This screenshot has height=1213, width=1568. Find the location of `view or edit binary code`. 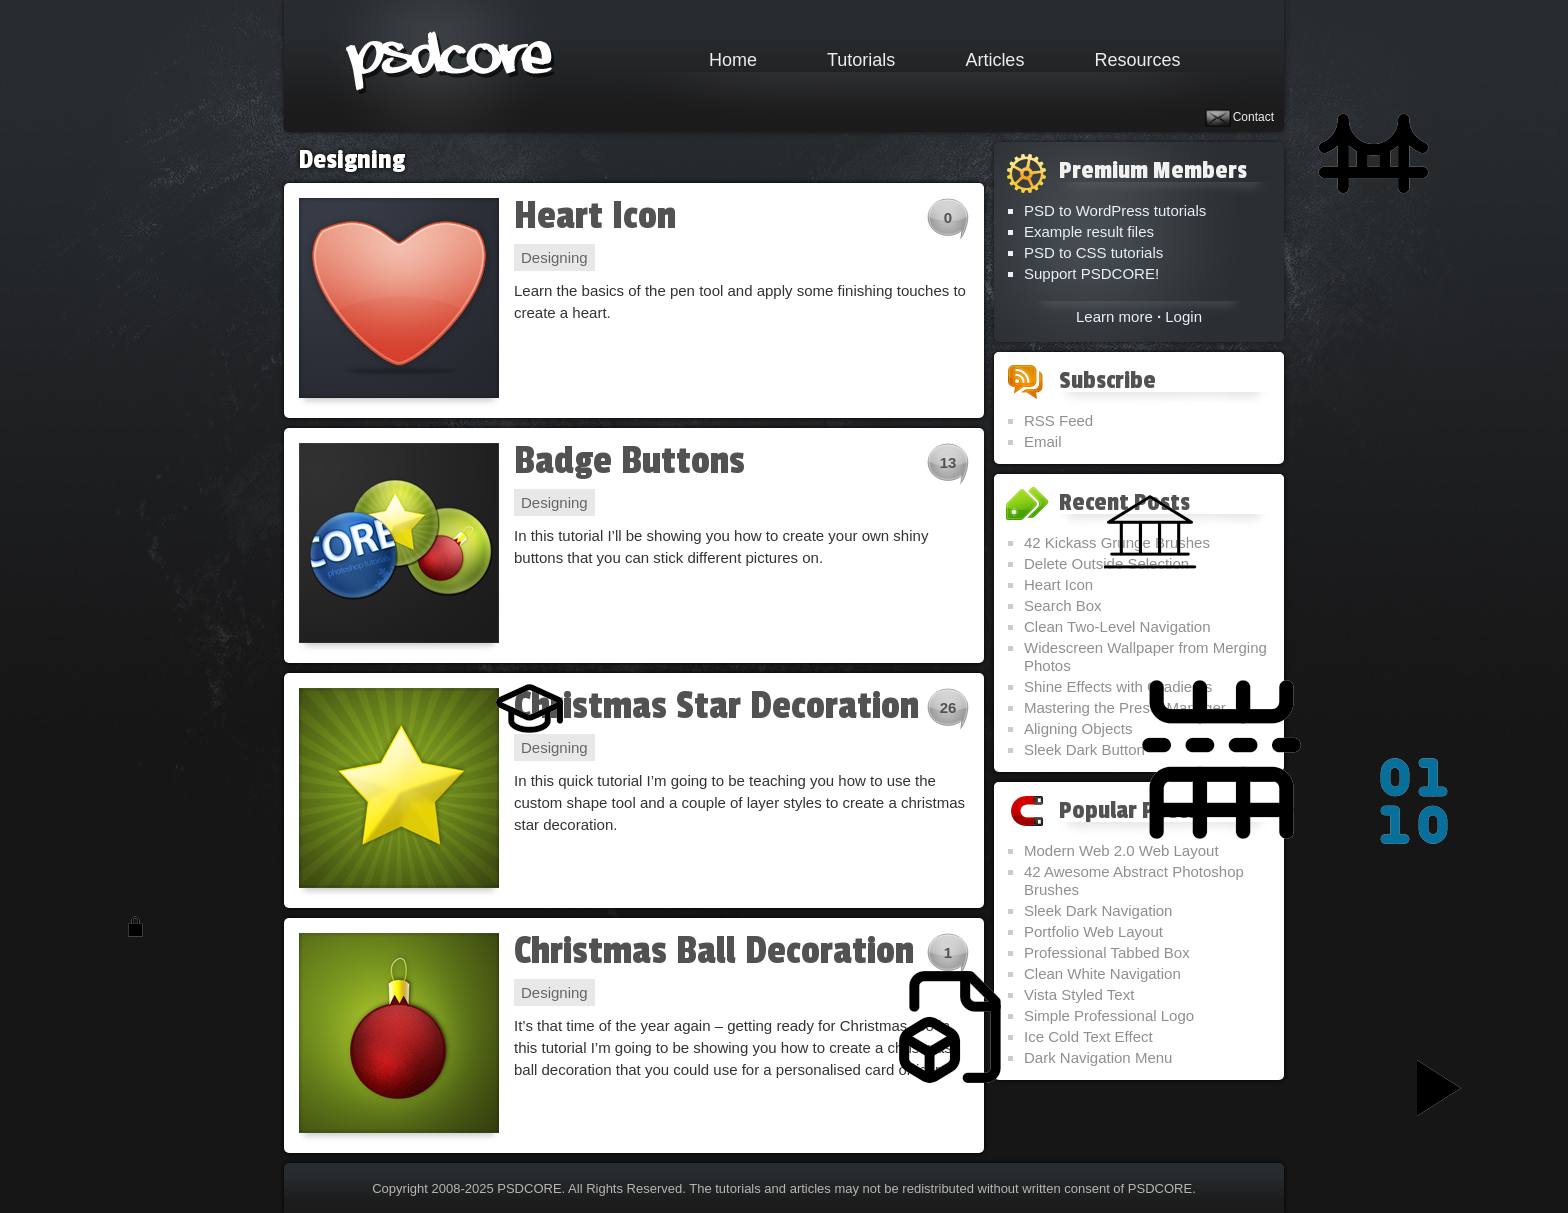

view or edit binary code is located at coordinates (1414, 801).